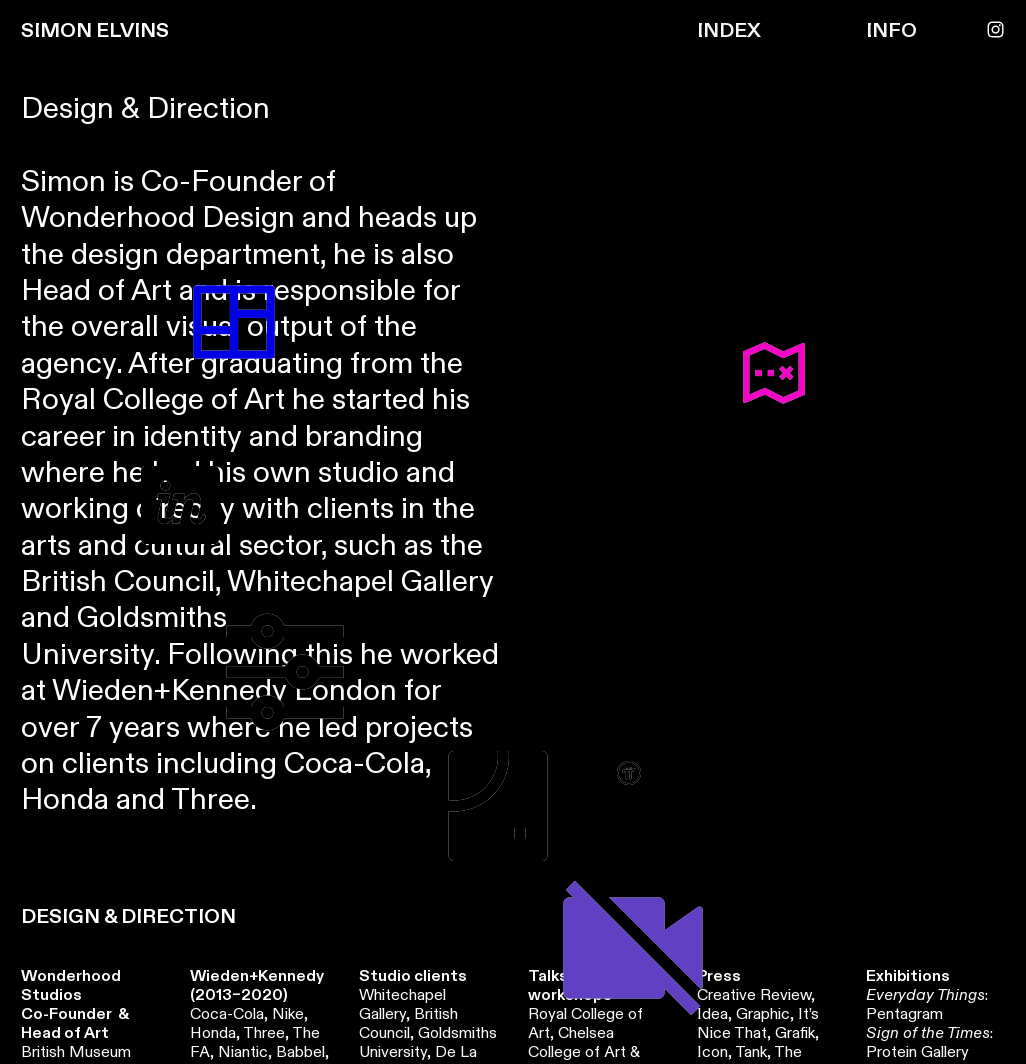 This screenshot has width=1026, height=1064. What do you see at coordinates (180, 505) in the screenshot?
I see `open InVision app` at bounding box center [180, 505].